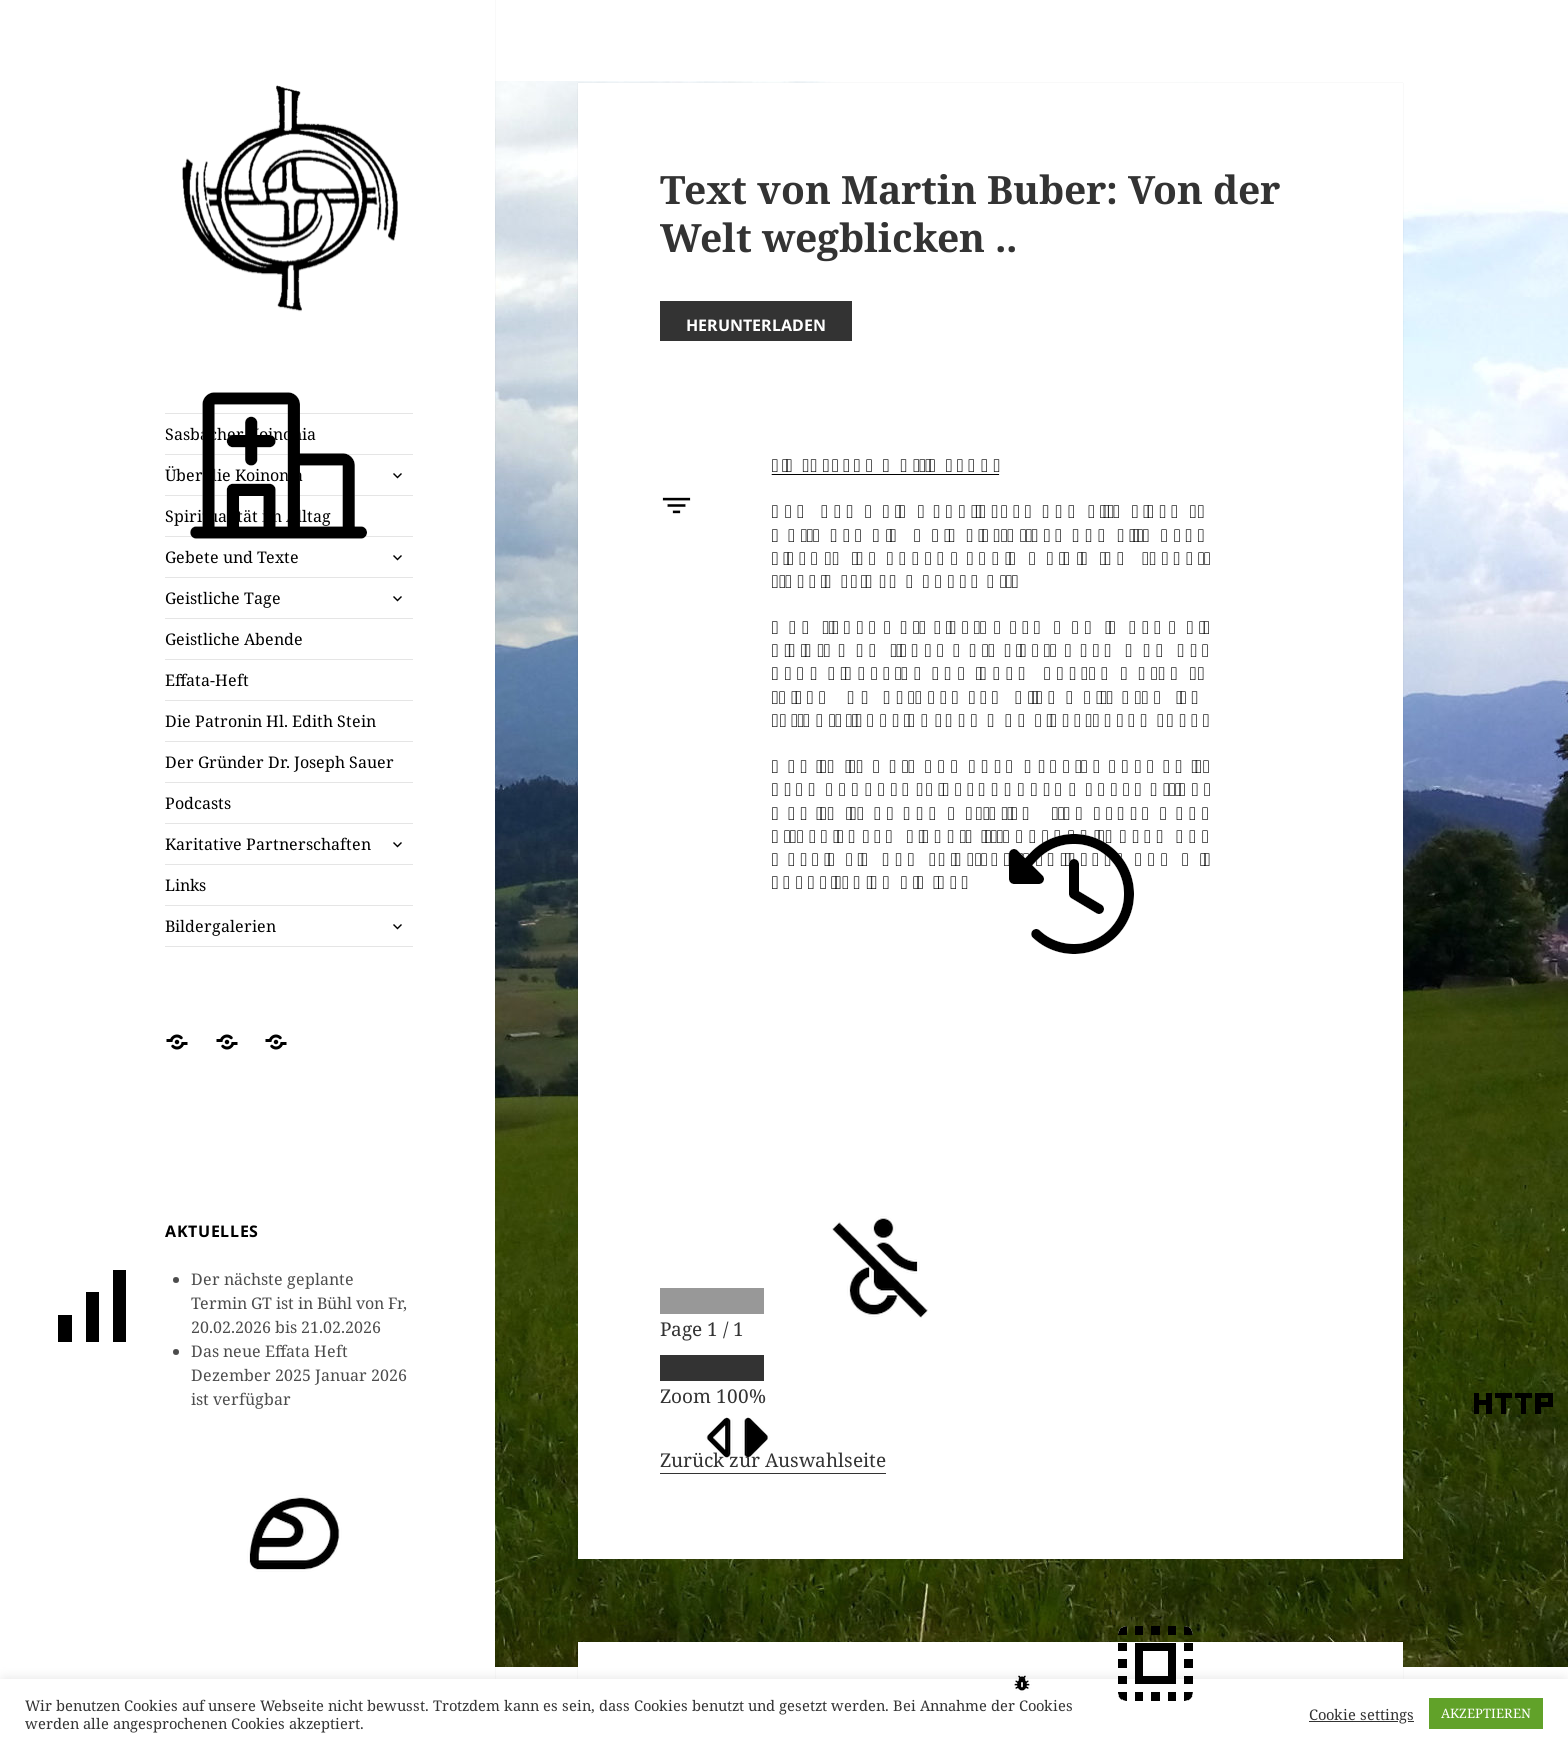 This screenshot has height=1748, width=1568. I want to click on indicates location or feature is not wheelchair accessible, so click(883, 1266).